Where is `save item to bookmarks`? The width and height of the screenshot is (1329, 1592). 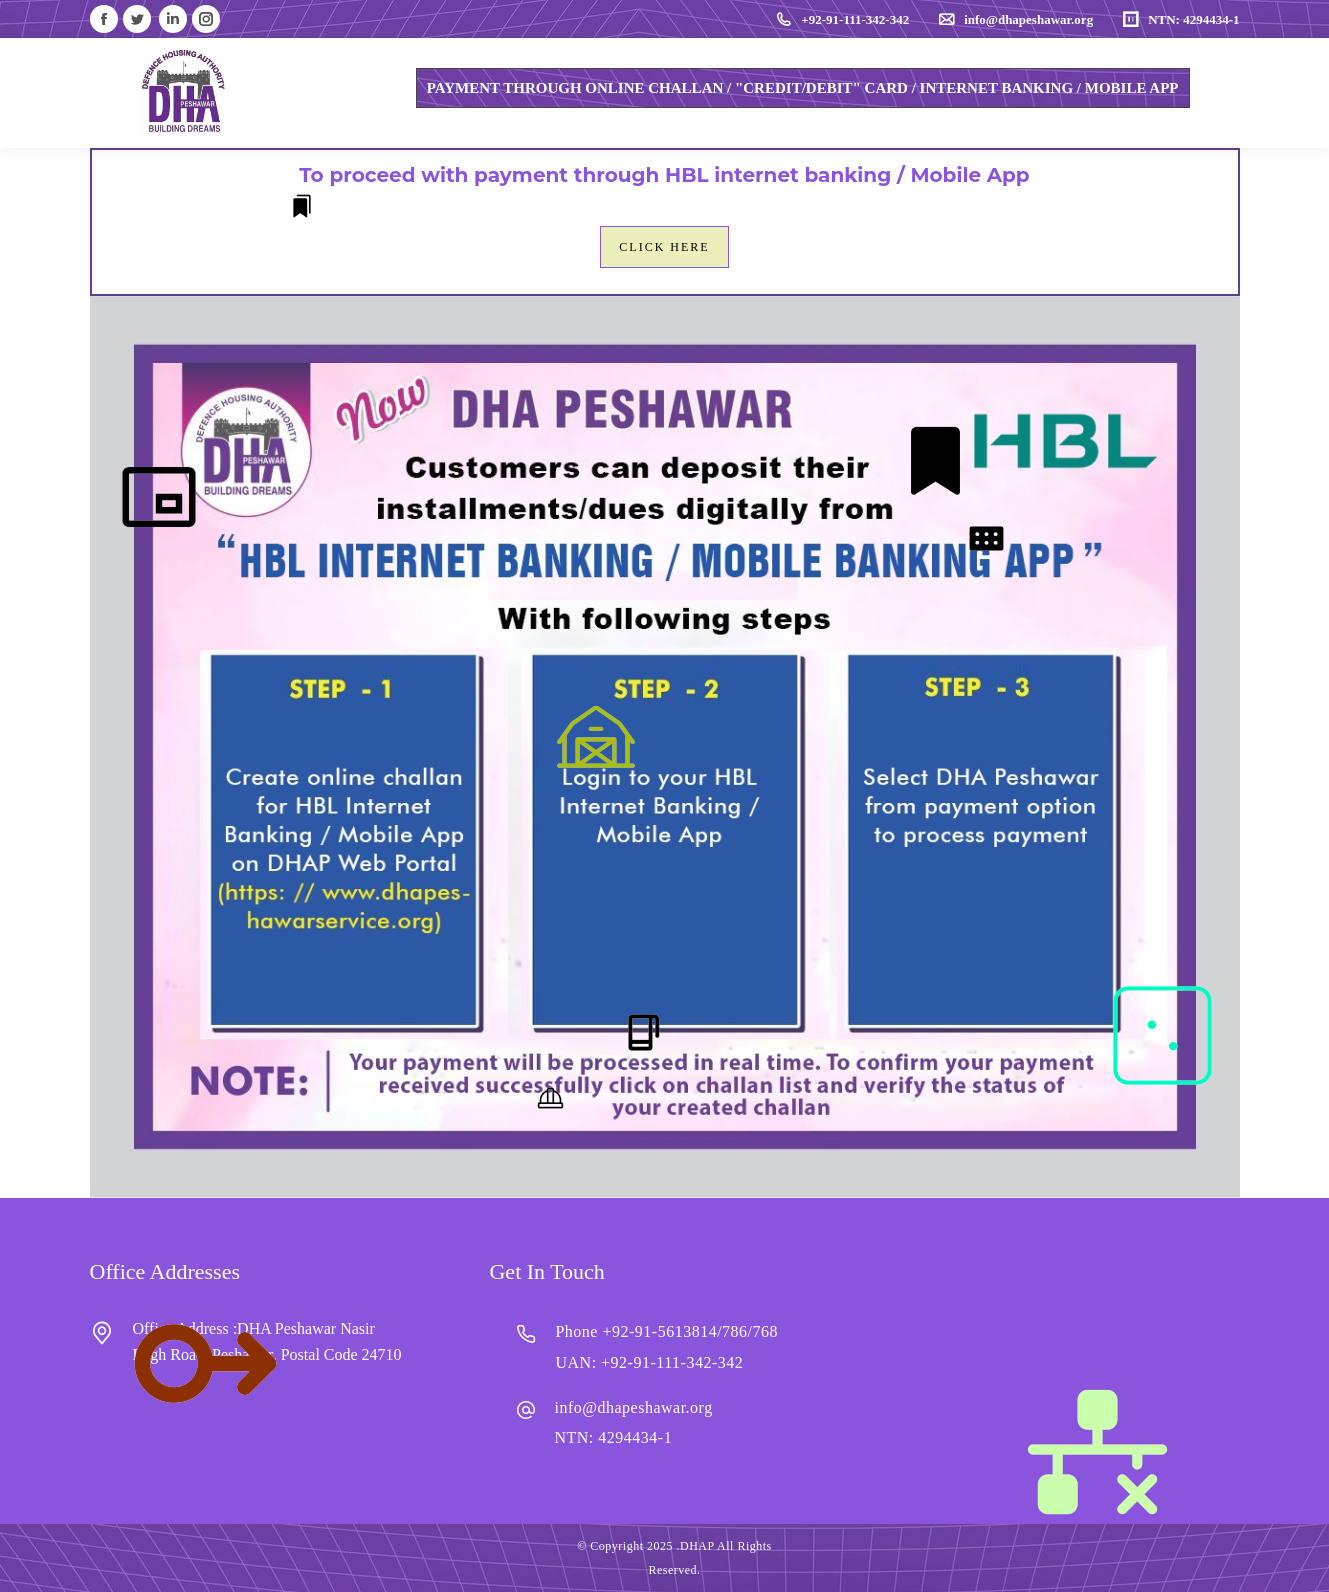
save item to bookmarks is located at coordinates (935, 459).